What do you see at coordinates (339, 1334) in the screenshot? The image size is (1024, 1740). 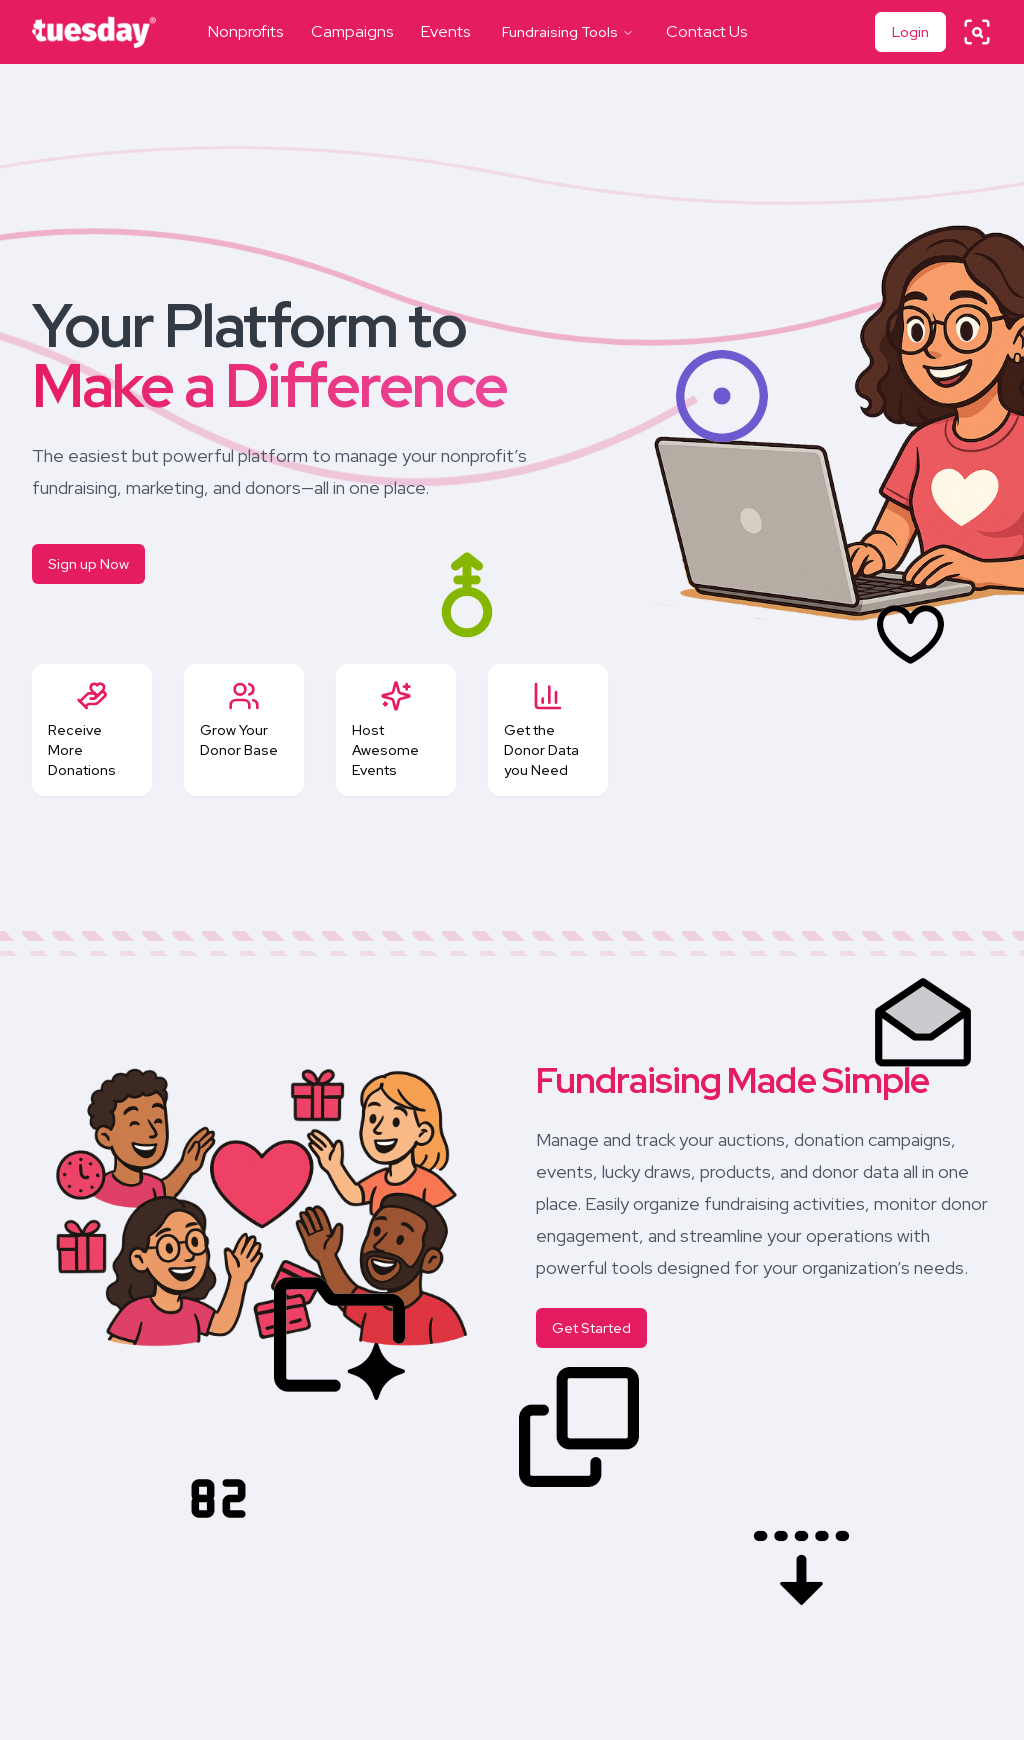 I see `create a new space or workspace` at bounding box center [339, 1334].